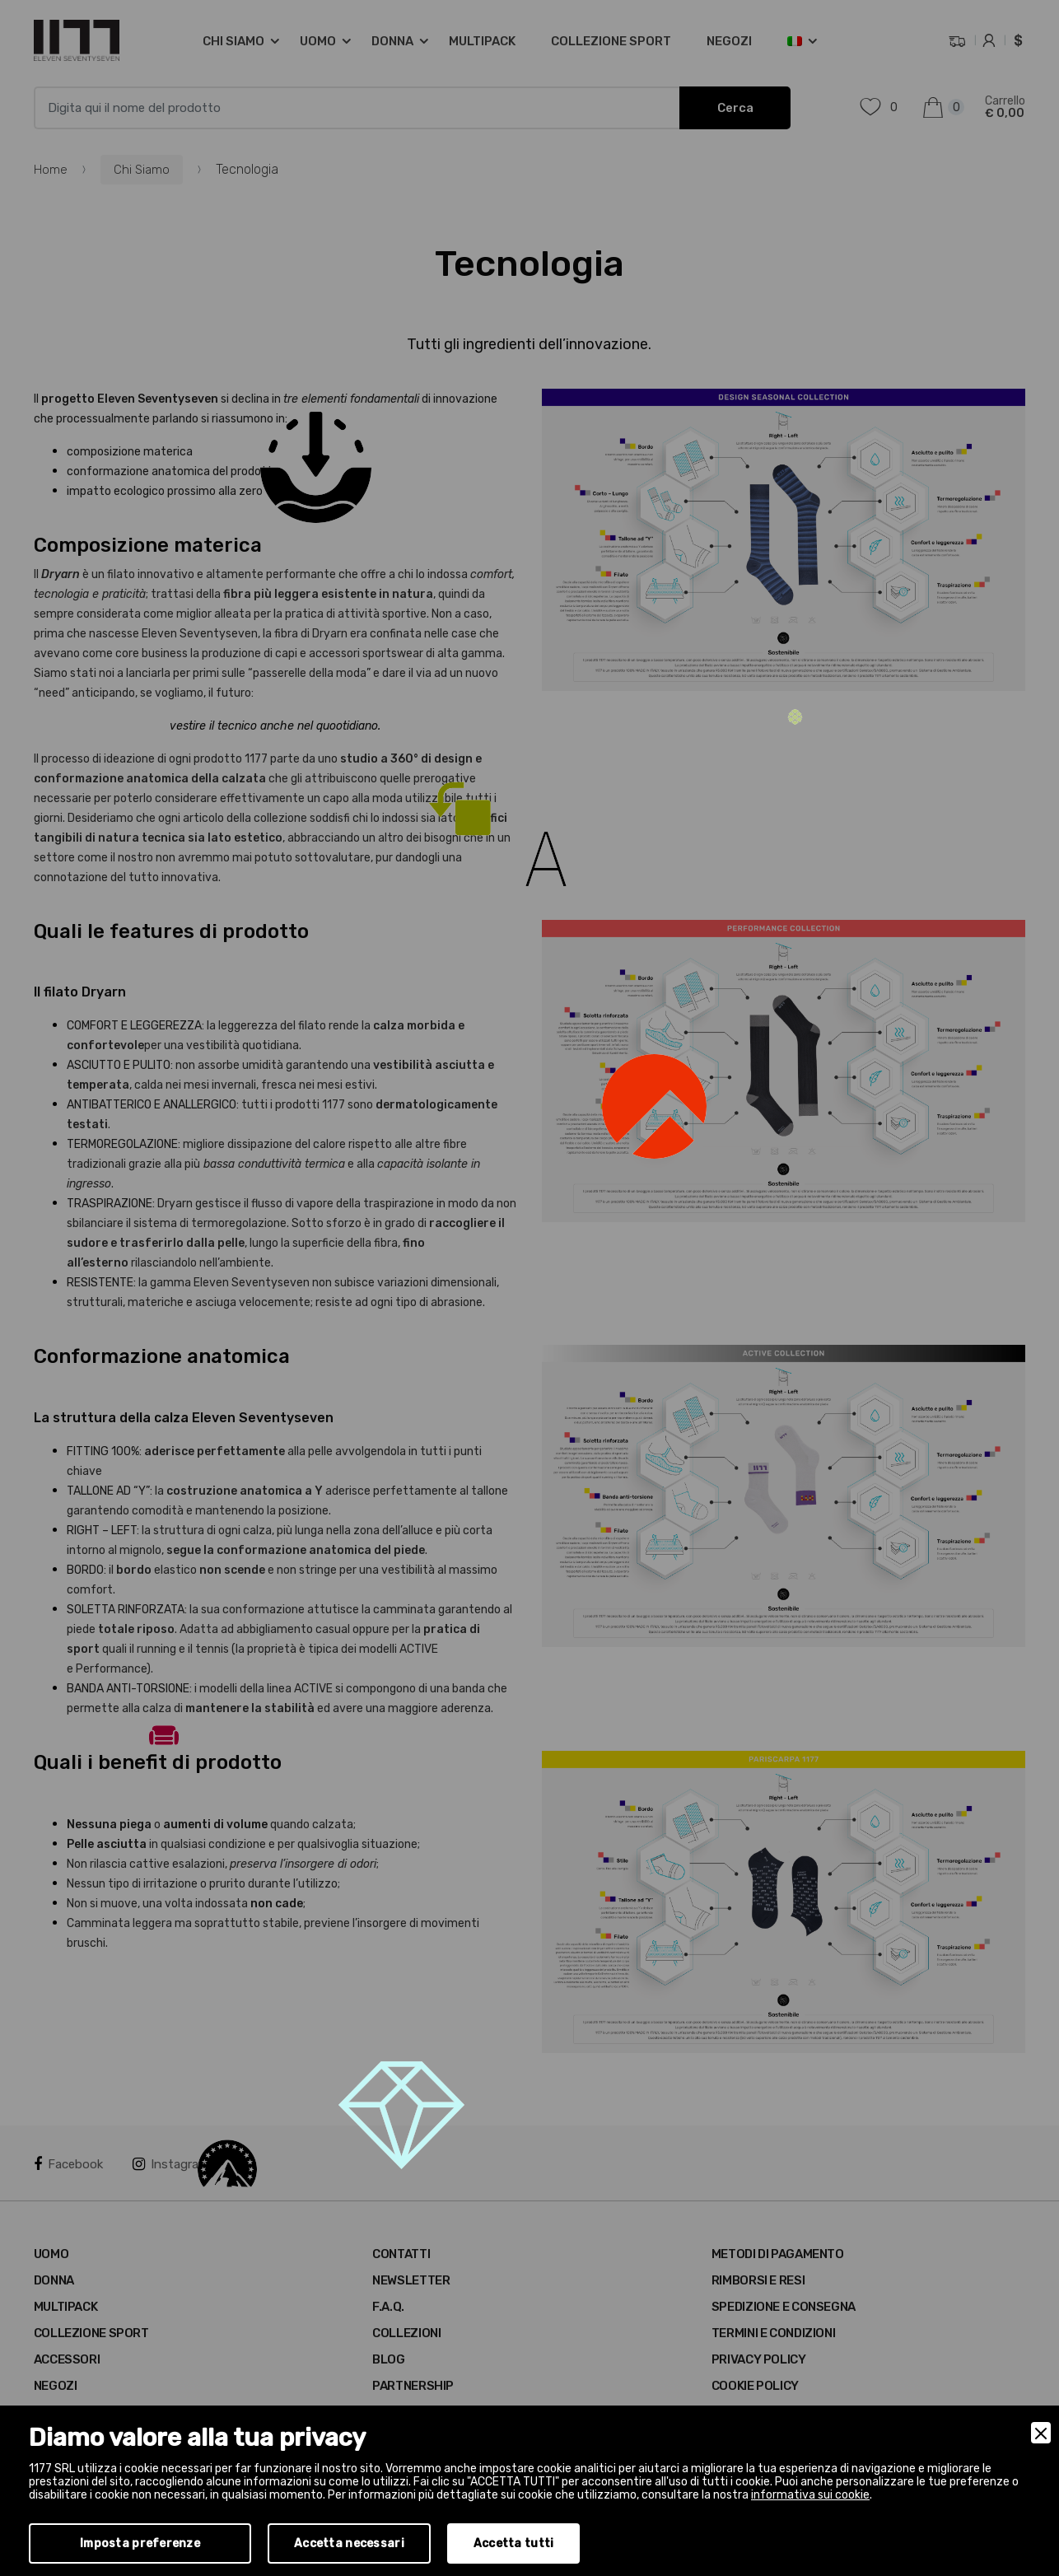 This screenshot has height=2576, width=1059. What do you see at coordinates (654, 1106) in the screenshot?
I see `Rocky Linux logo` at bounding box center [654, 1106].